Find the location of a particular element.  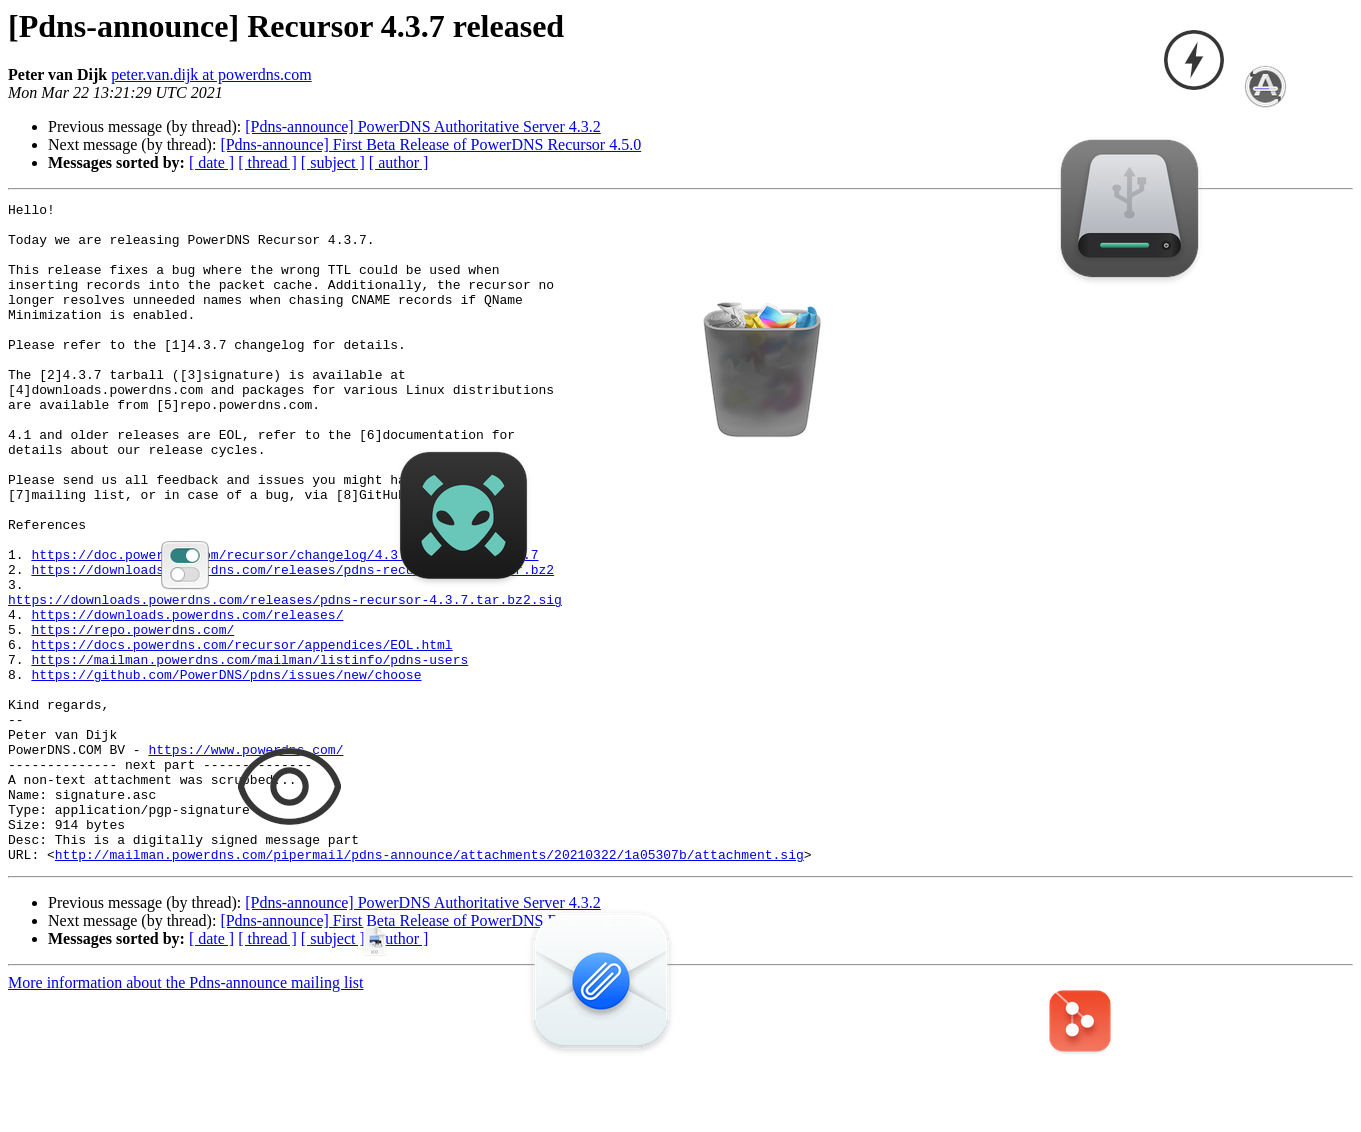

open the X (formerly Twitter) app is located at coordinates (463, 515).